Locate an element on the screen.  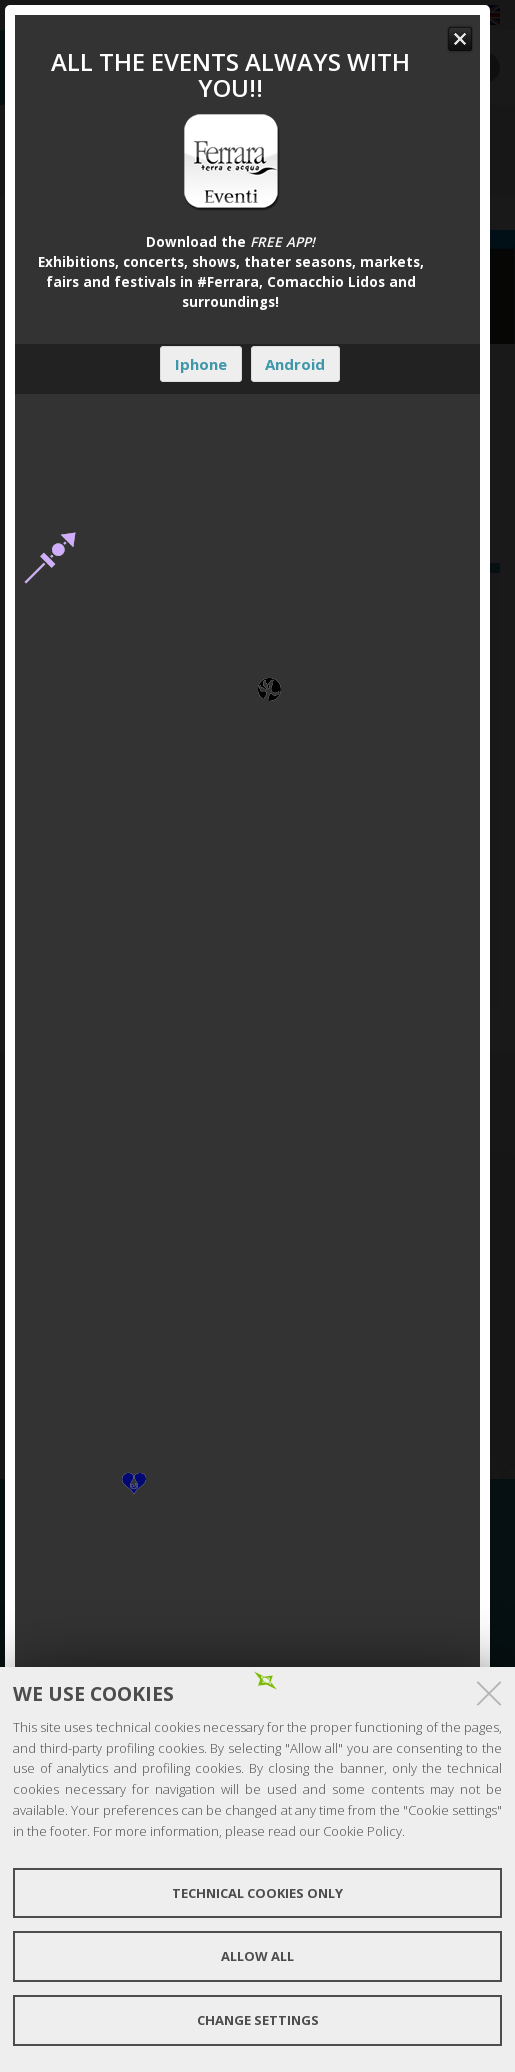
mark as favorite is located at coordinates (265, 1680).